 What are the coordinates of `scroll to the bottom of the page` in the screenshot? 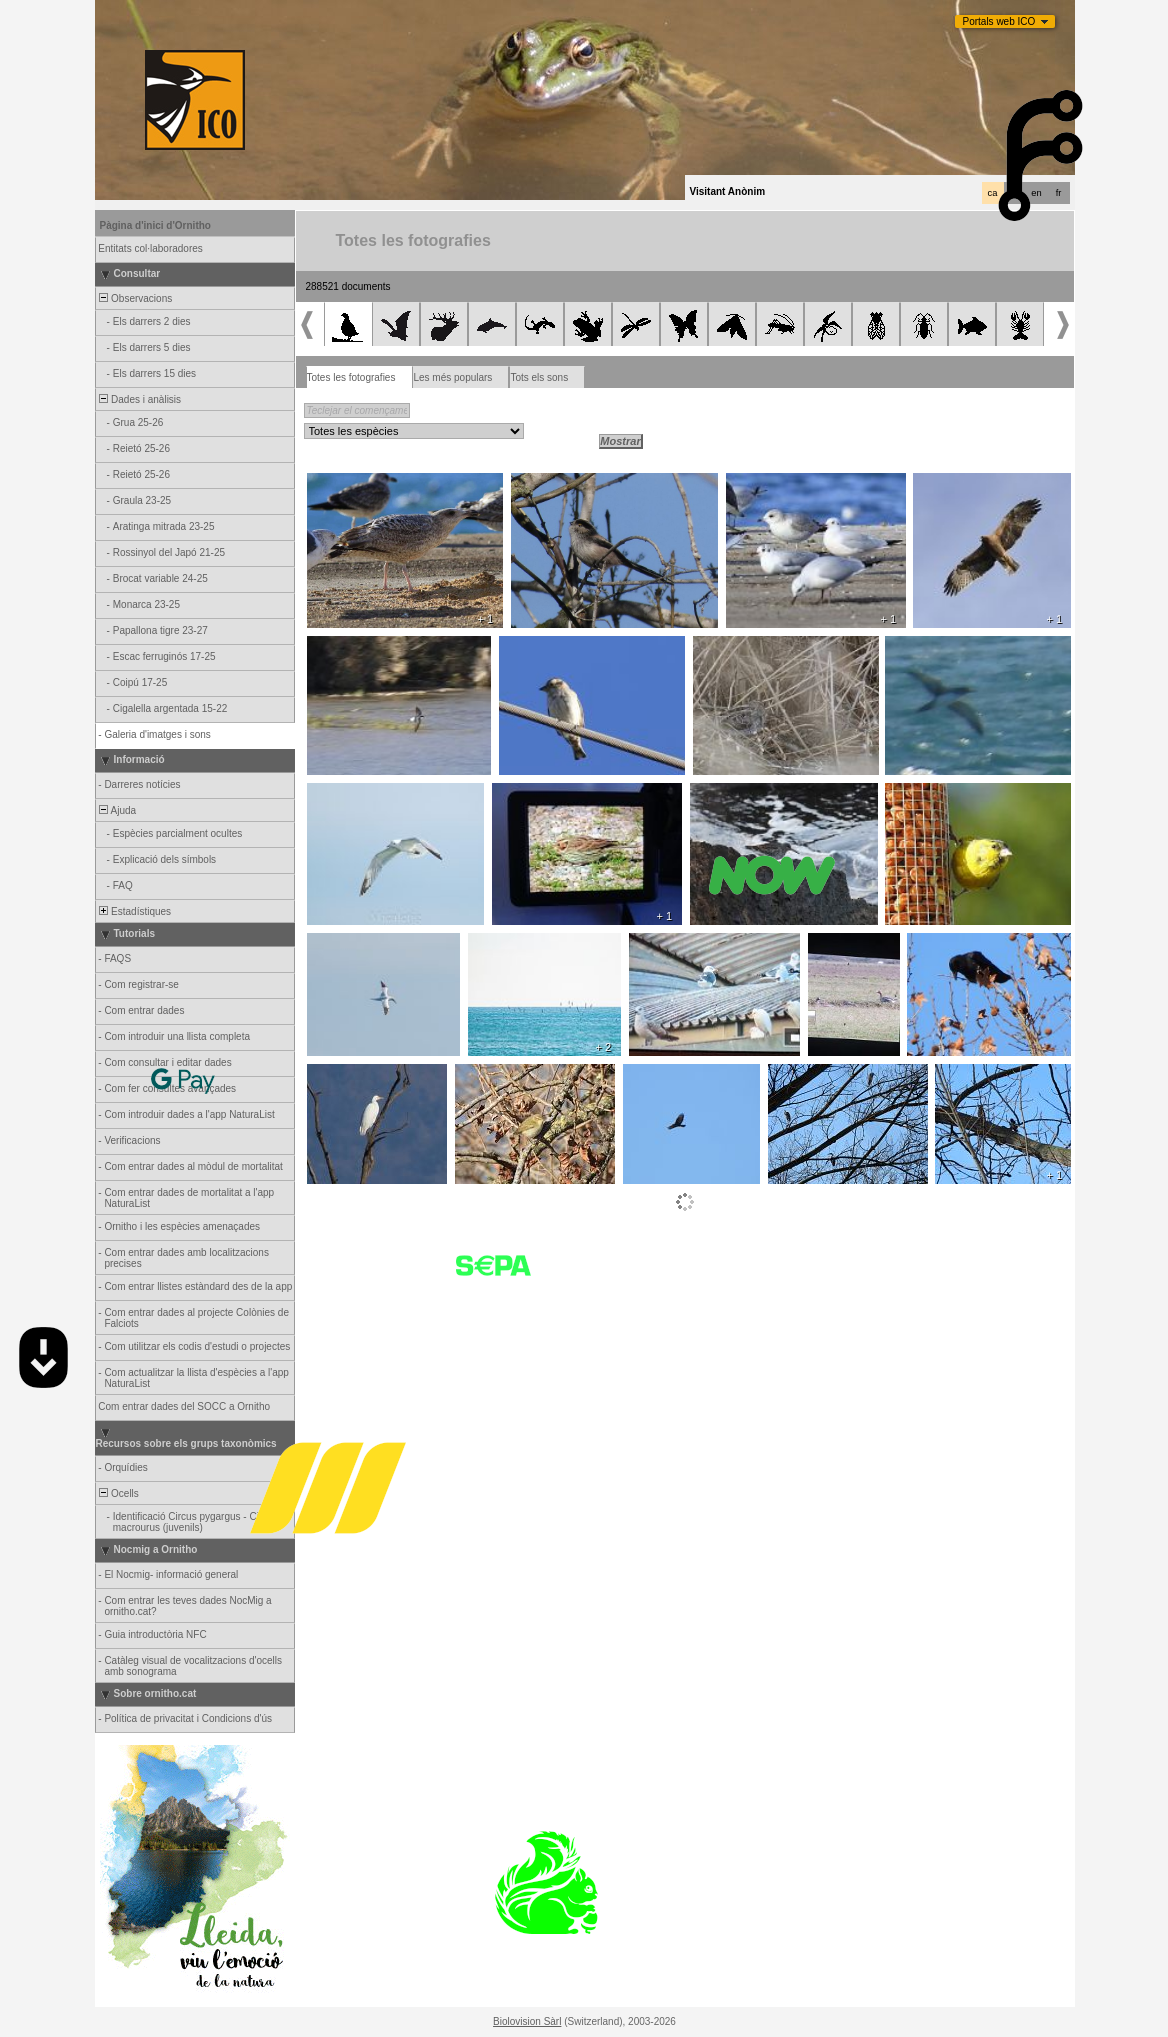 It's located at (43, 1357).